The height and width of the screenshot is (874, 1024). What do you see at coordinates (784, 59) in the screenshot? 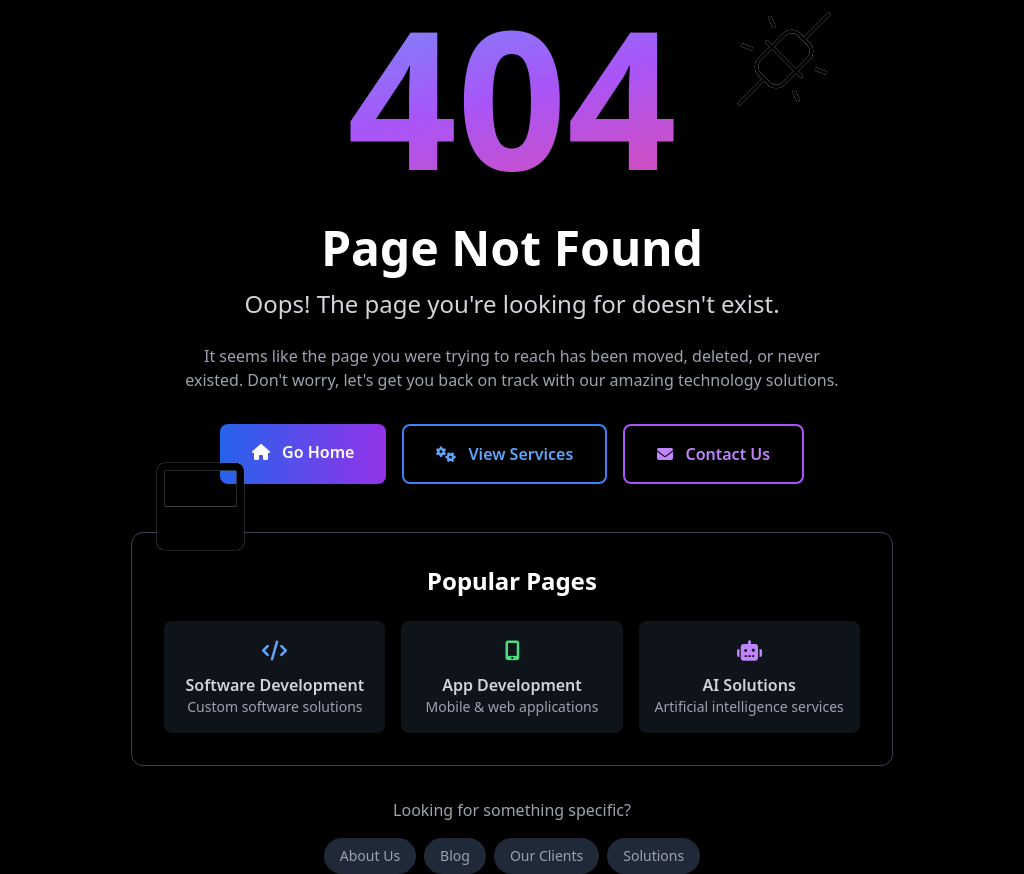
I see `indicates an active connection established` at bounding box center [784, 59].